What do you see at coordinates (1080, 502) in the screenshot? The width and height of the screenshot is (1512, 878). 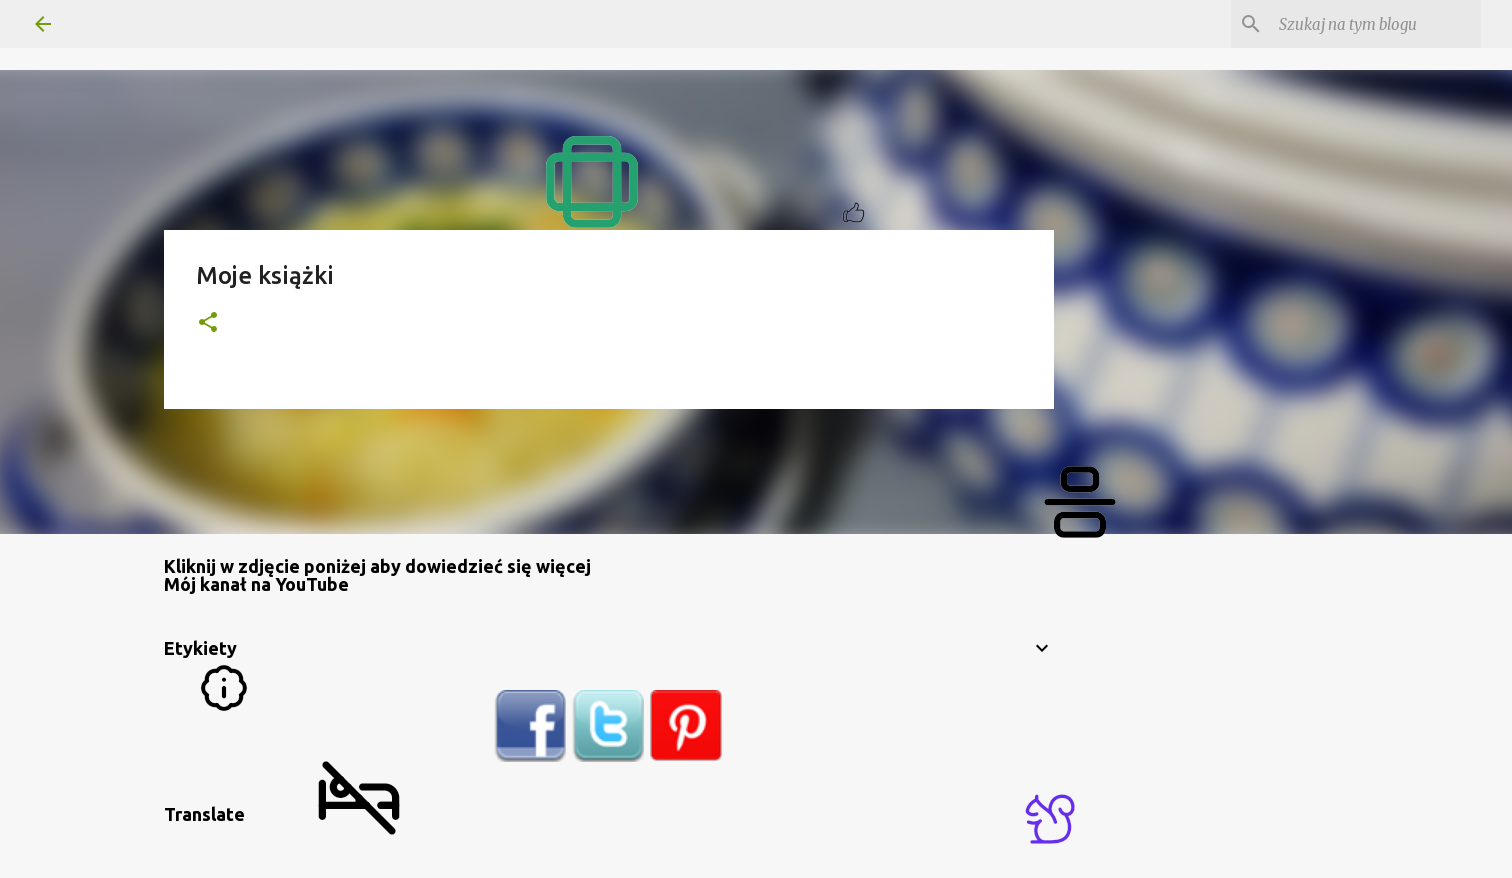 I see `align objects to vertical center` at bounding box center [1080, 502].